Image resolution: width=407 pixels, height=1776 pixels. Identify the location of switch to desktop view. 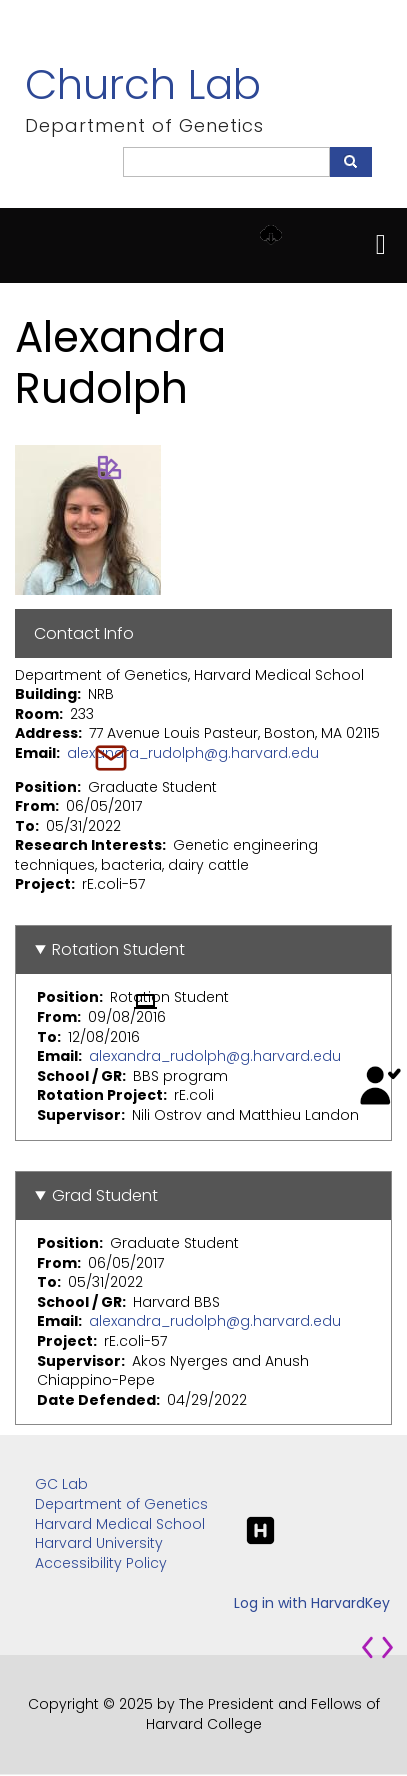
(145, 1001).